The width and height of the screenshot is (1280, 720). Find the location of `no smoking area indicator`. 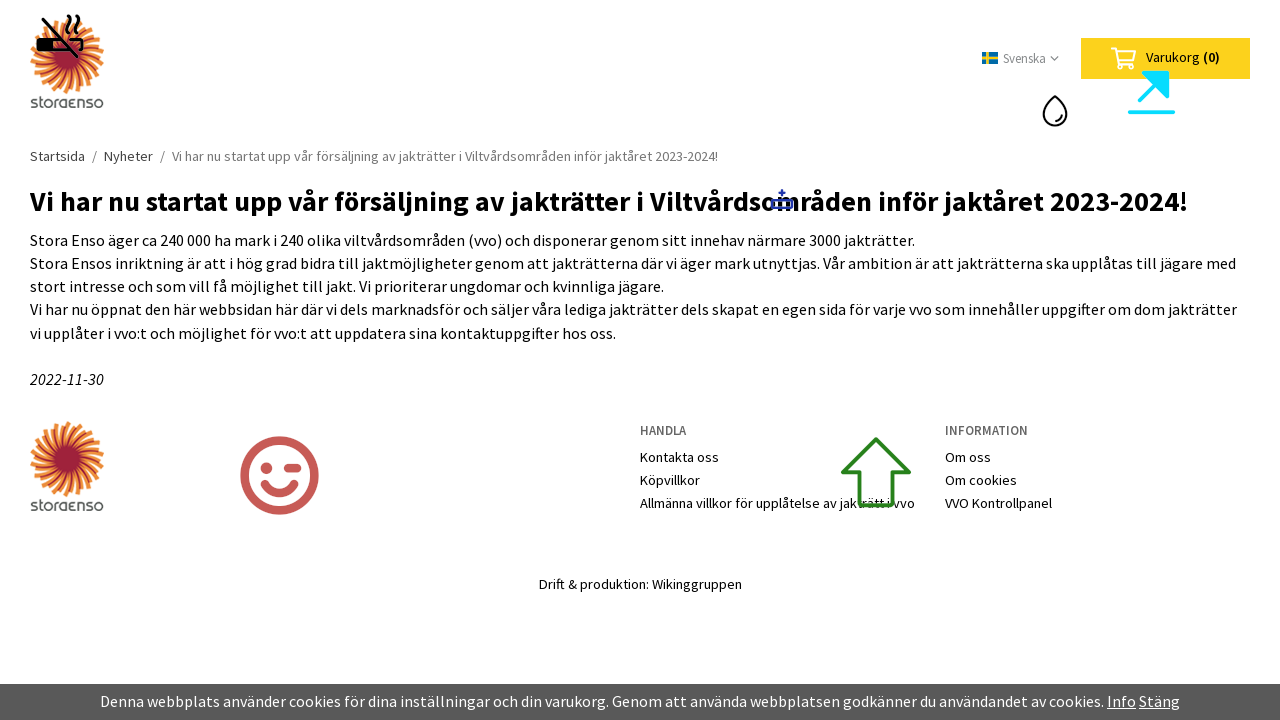

no smoking area indicator is located at coordinates (60, 38).